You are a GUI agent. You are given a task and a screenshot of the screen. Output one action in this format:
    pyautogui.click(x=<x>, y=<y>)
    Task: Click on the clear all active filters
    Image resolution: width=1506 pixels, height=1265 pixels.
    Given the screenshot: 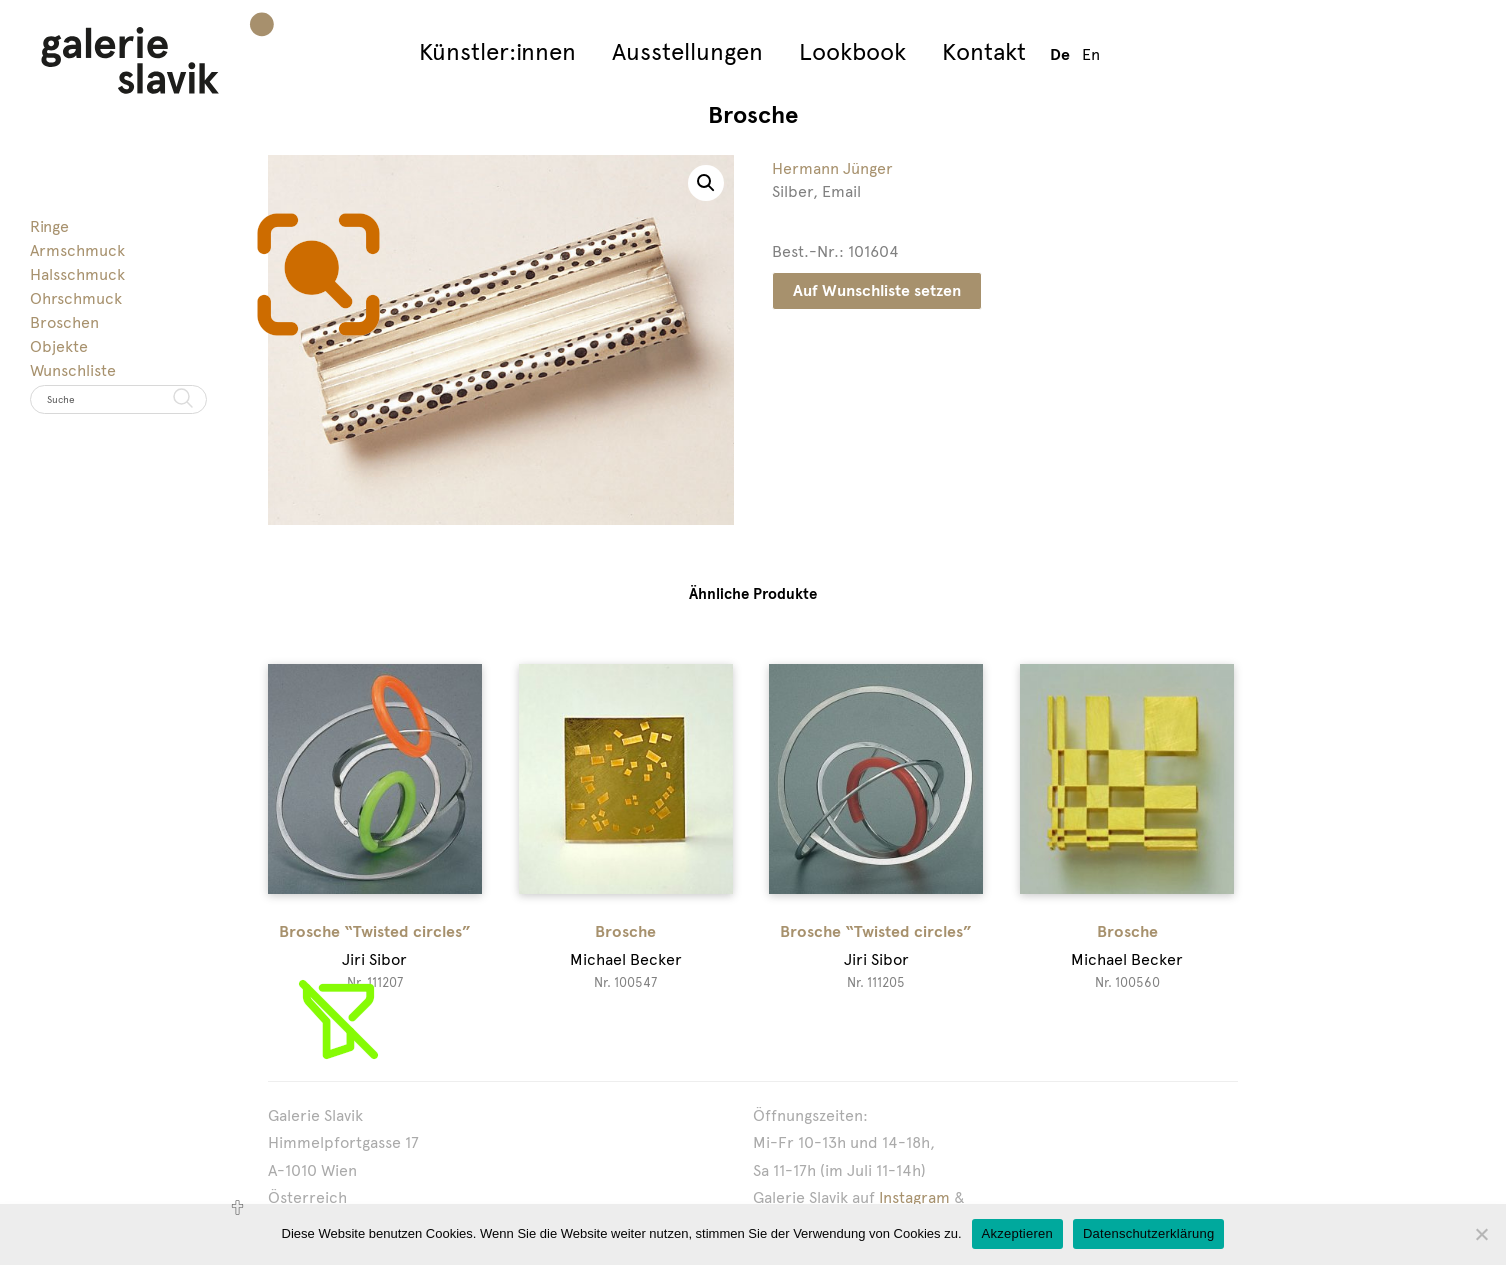 What is the action you would take?
    pyautogui.click(x=338, y=1019)
    